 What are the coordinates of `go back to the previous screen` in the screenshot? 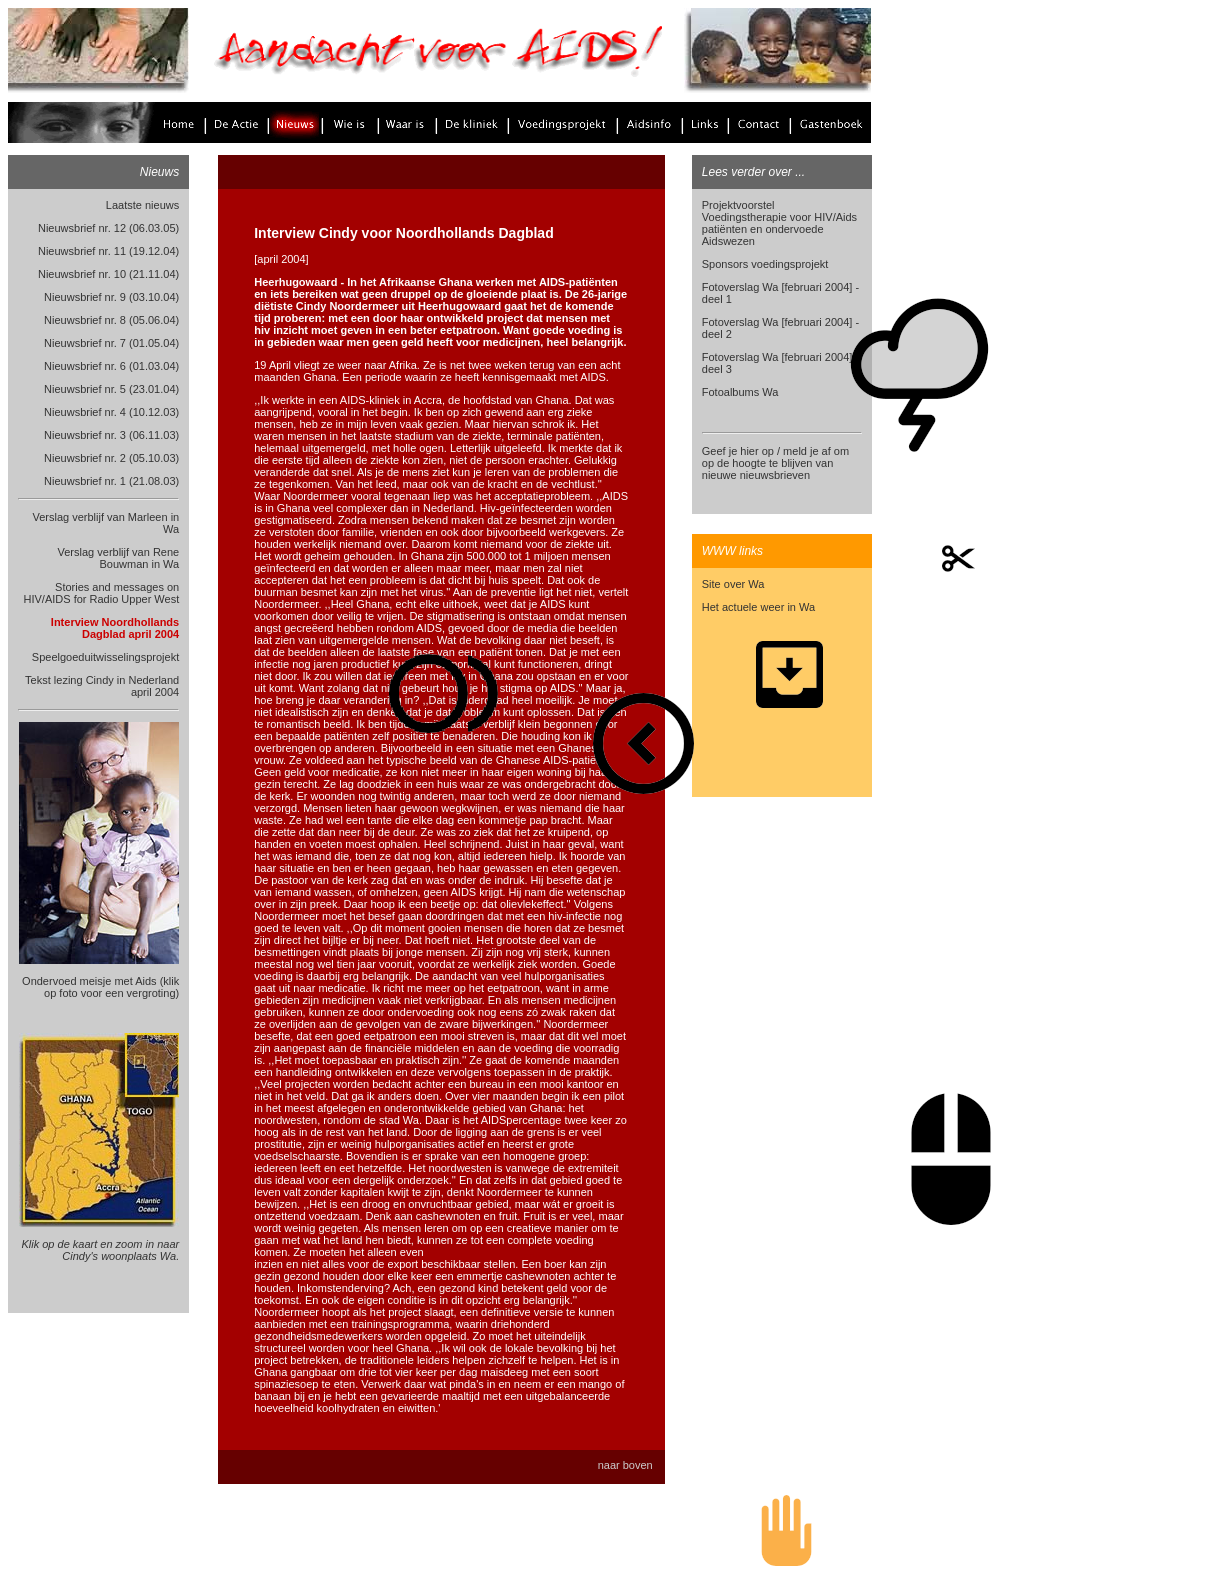 It's located at (643, 743).